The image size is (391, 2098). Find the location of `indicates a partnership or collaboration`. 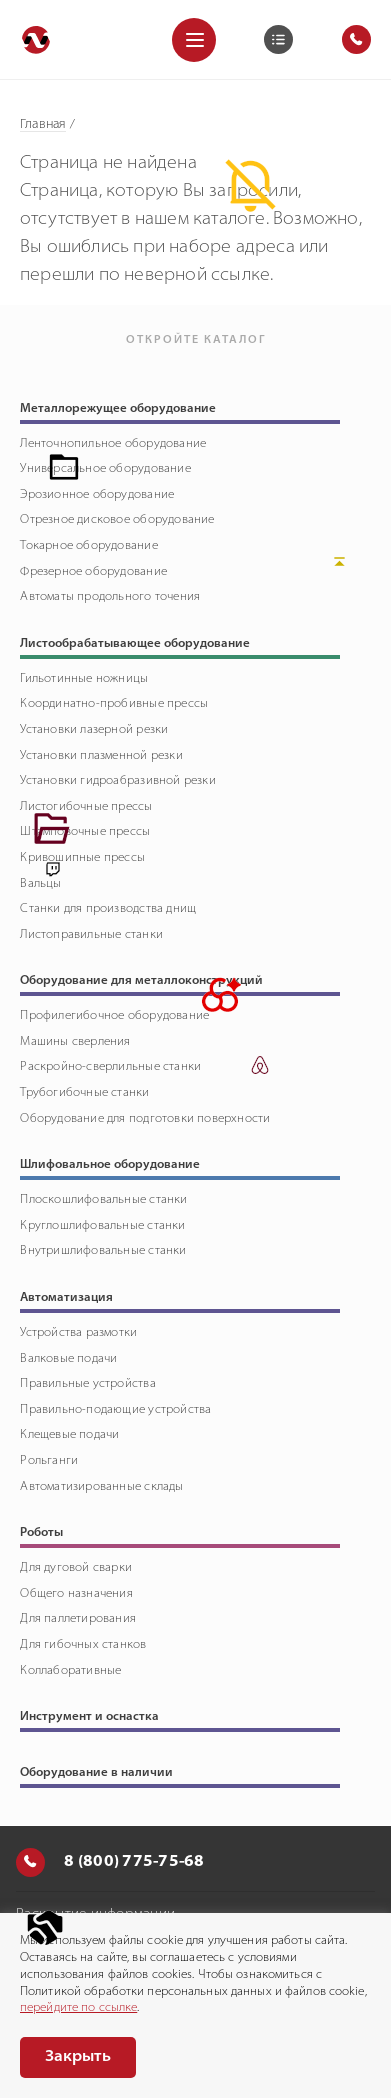

indicates a partnership or collaboration is located at coordinates (46, 1927).